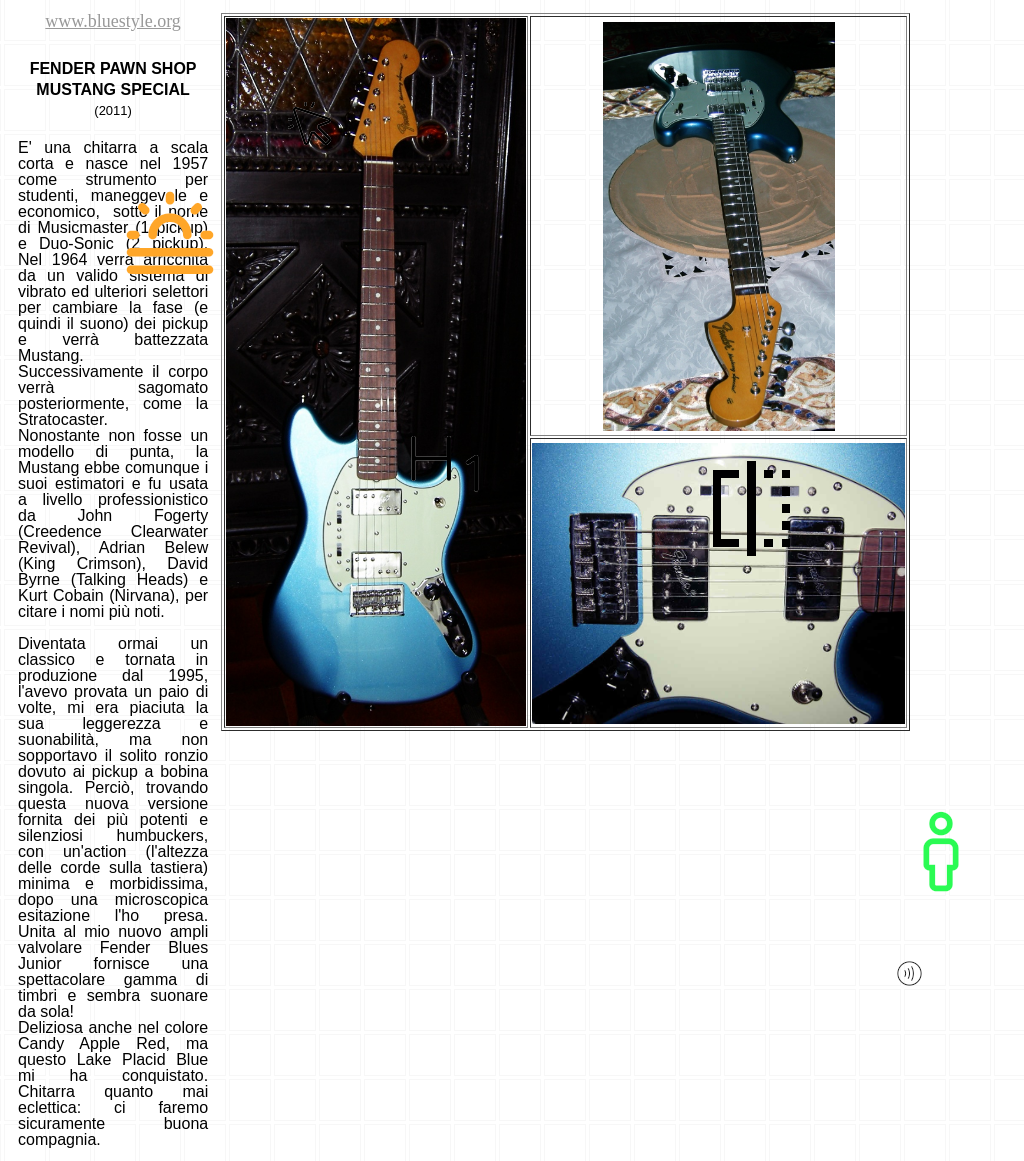 This screenshot has width=1024, height=1161. I want to click on indicates hazy or foggy weather conditions, so click(170, 235).